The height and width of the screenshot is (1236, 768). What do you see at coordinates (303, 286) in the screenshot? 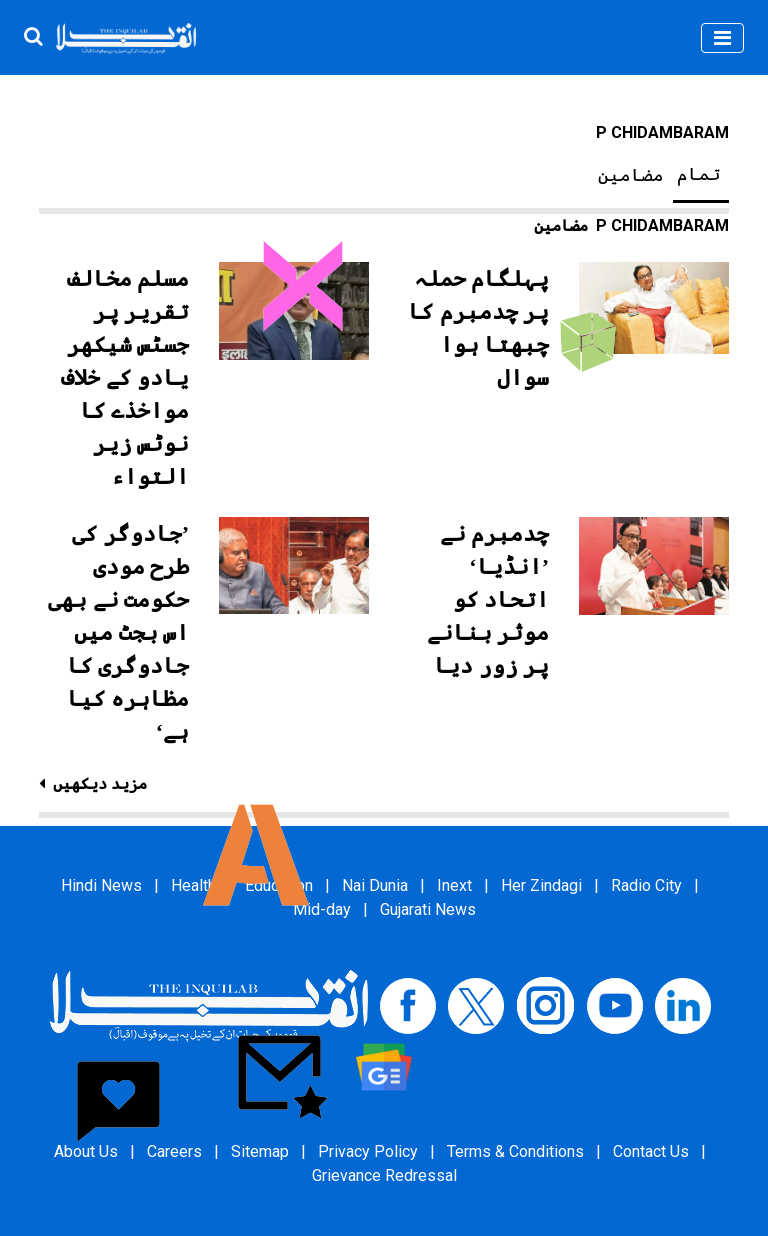
I see `open the StockX app` at bounding box center [303, 286].